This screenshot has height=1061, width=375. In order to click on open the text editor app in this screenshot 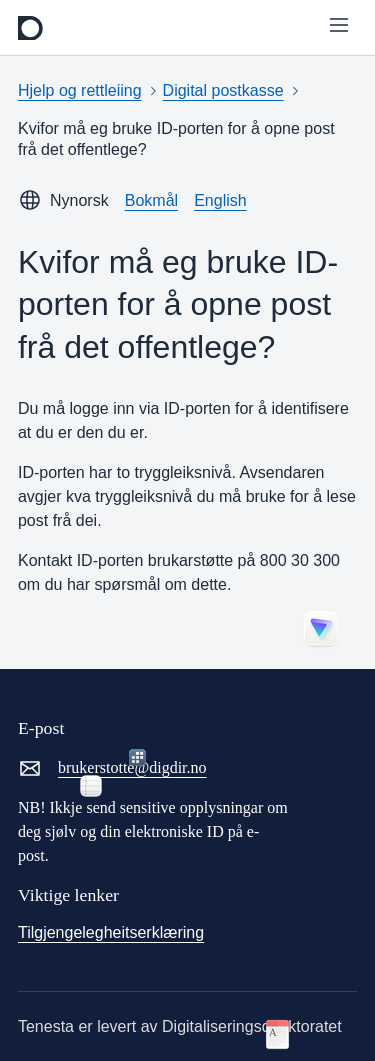, I will do `click(91, 786)`.